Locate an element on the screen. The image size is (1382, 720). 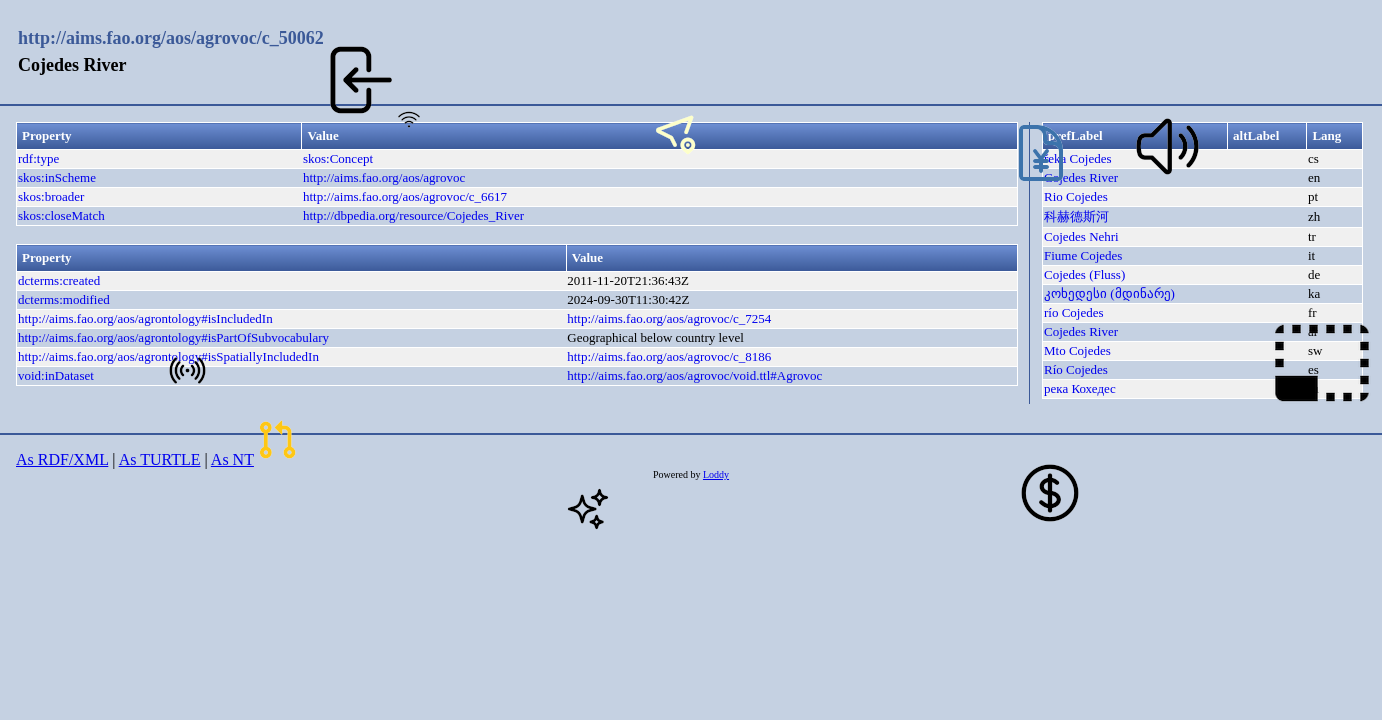
indicates wireless signal strength is located at coordinates (187, 370).